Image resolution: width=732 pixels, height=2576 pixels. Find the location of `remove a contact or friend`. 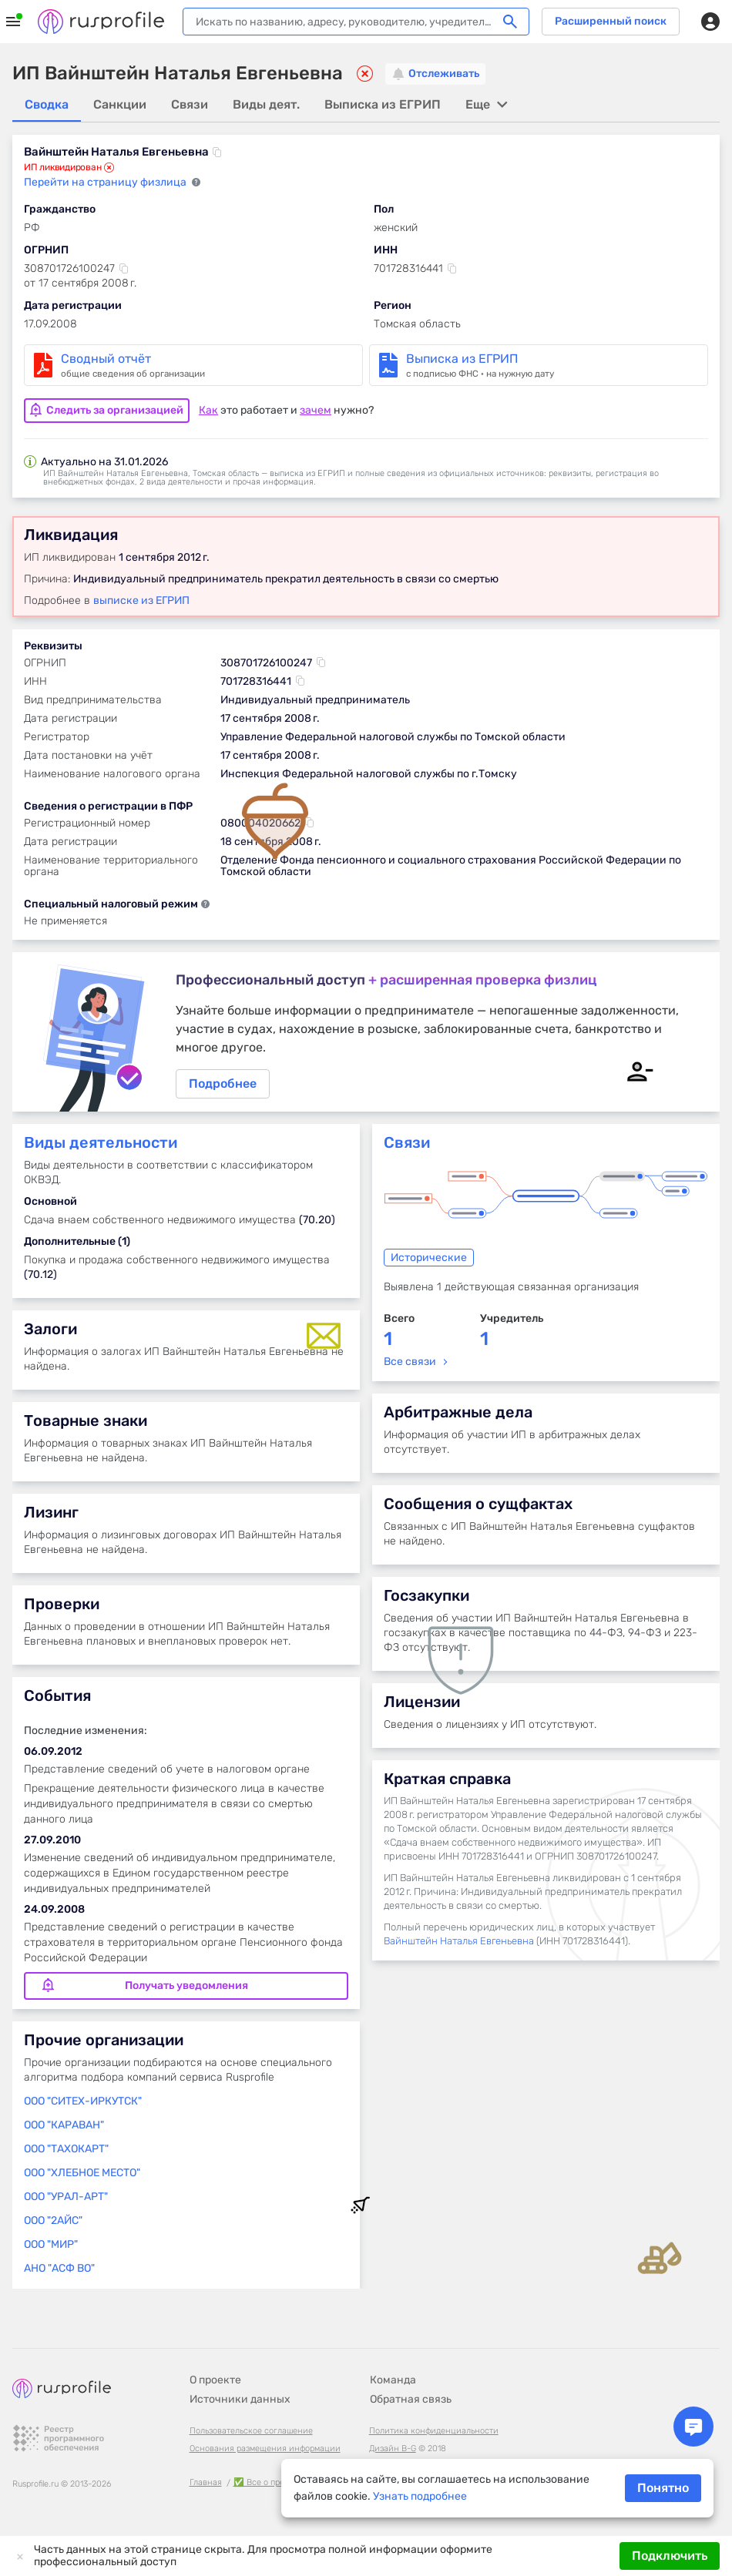

remove a contact or friend is located at coordinates (640, 1072).